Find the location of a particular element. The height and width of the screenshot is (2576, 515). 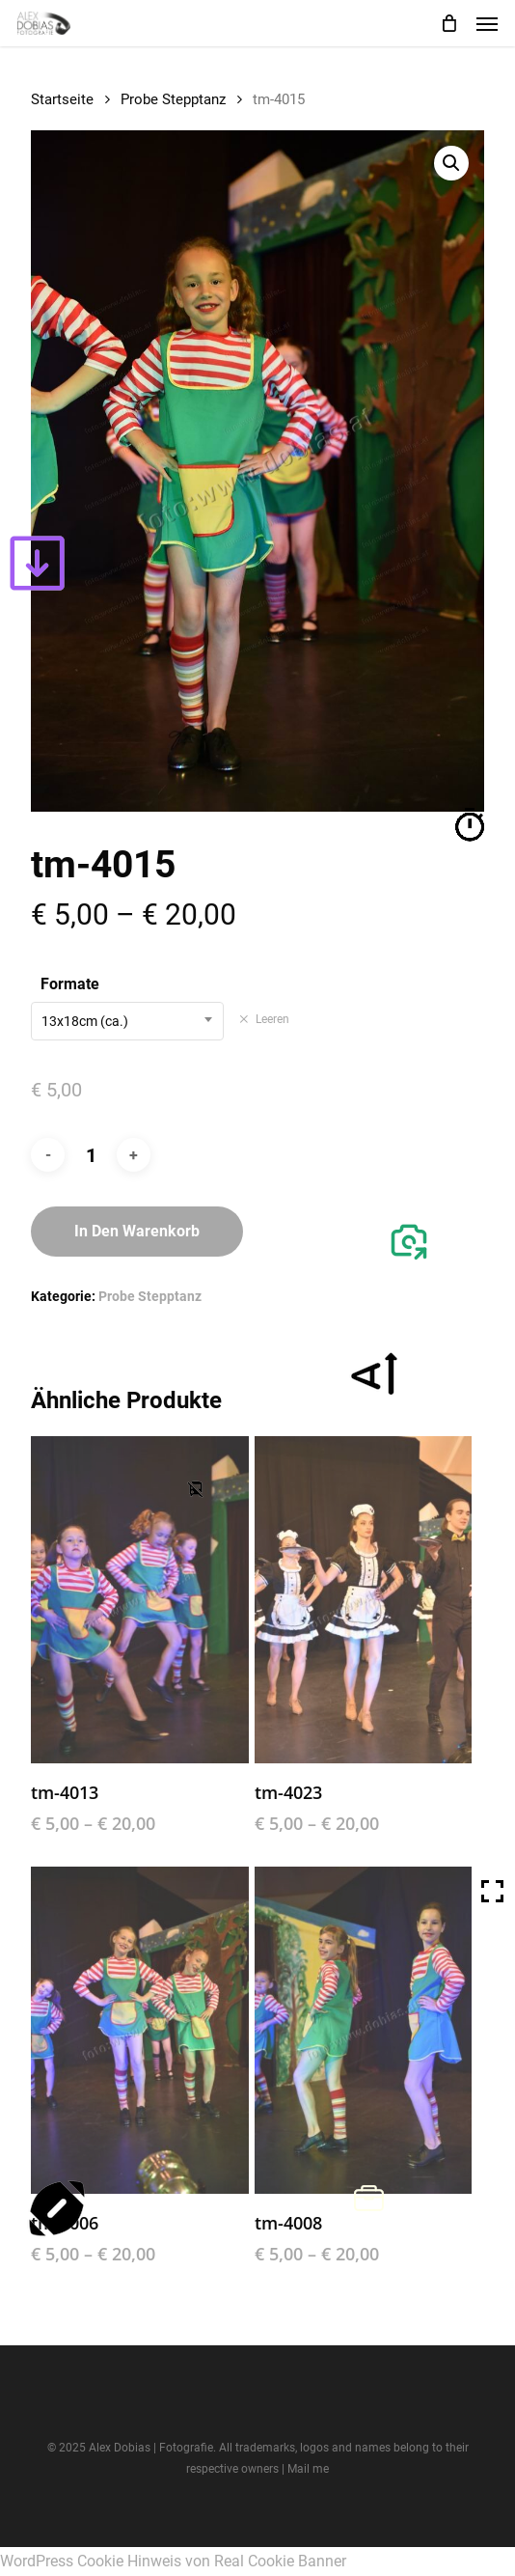

rotate text orientation upward is located at coordinates (375, 1373).